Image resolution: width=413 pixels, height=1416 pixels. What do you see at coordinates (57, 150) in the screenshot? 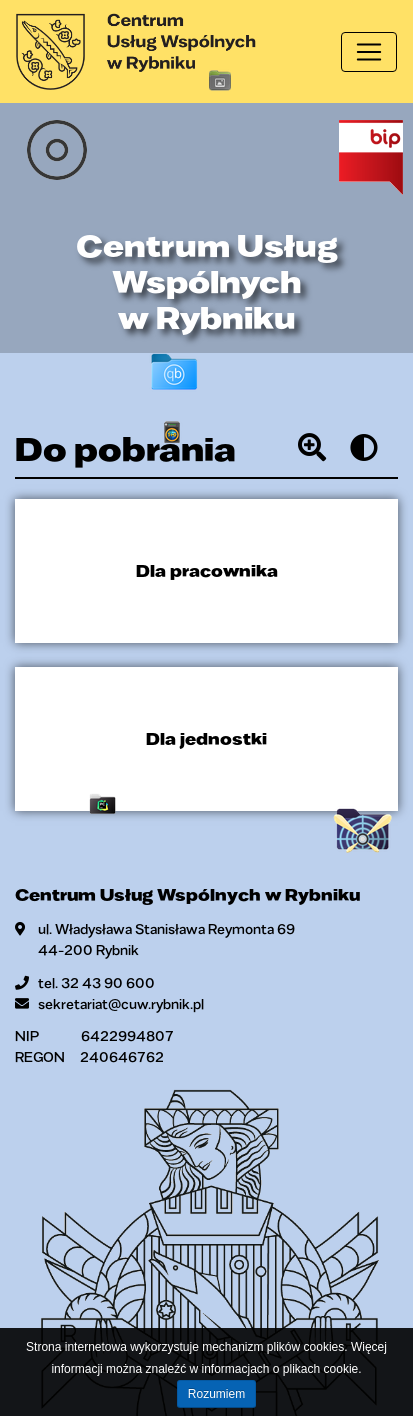
I see `indicates optical media such as a CD or DVD` at bounding box center [57, 150].